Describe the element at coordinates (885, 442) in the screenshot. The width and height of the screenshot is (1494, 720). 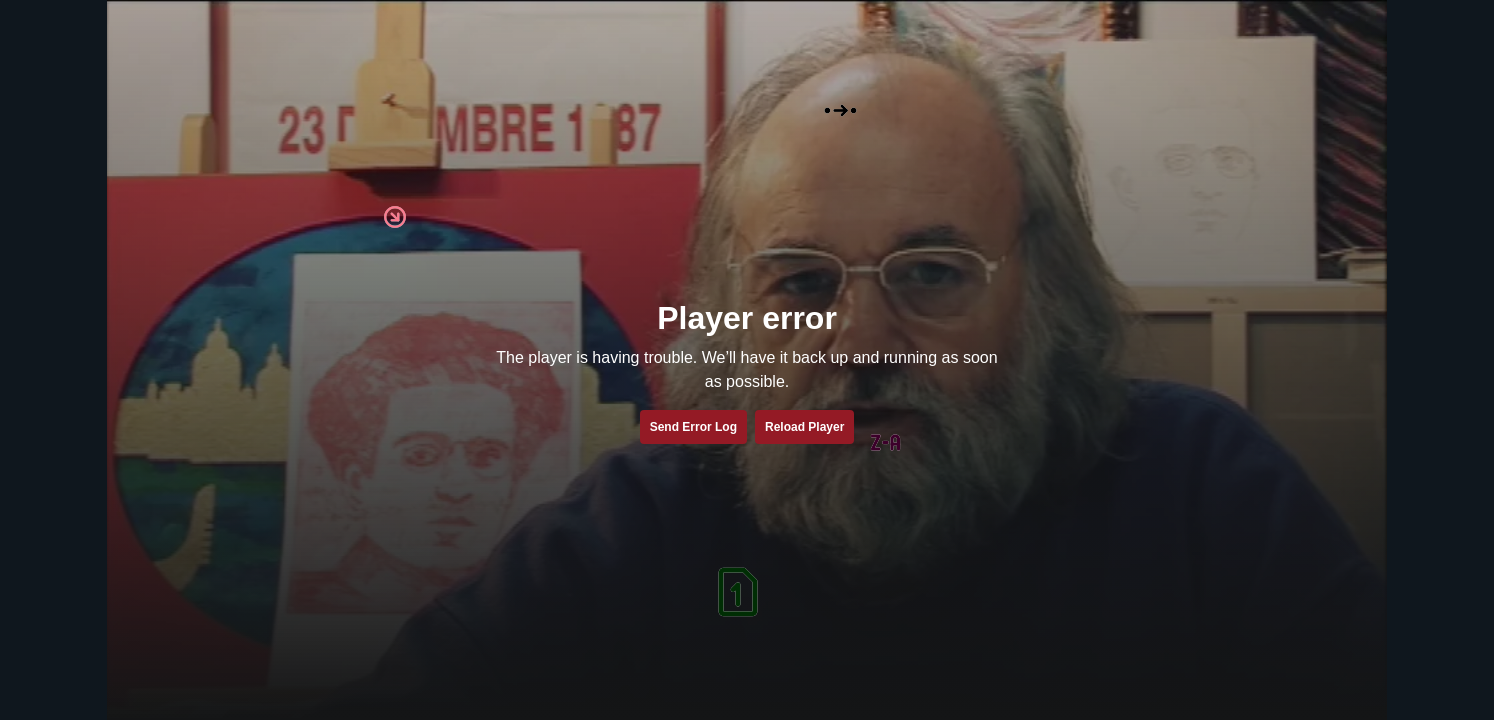
I see `sort items in reverse alphabetical order` at that location.